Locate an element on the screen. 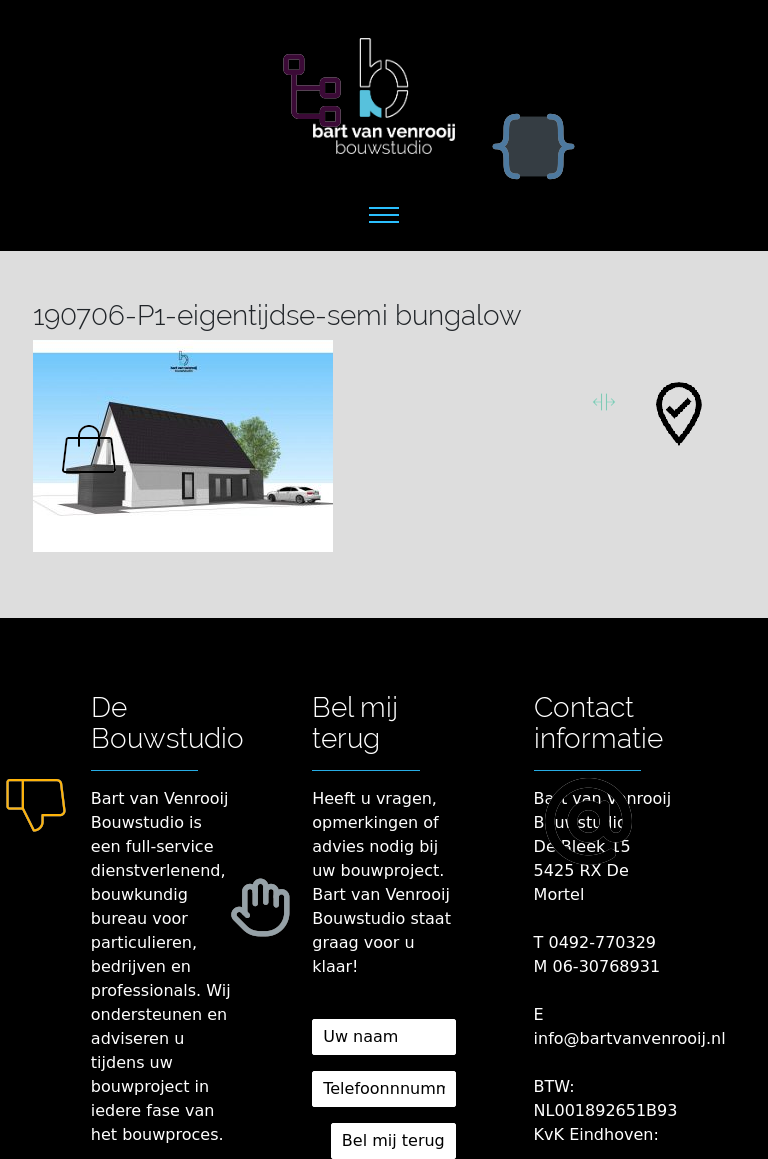  enter an email address is located at coordinates (588, 821).